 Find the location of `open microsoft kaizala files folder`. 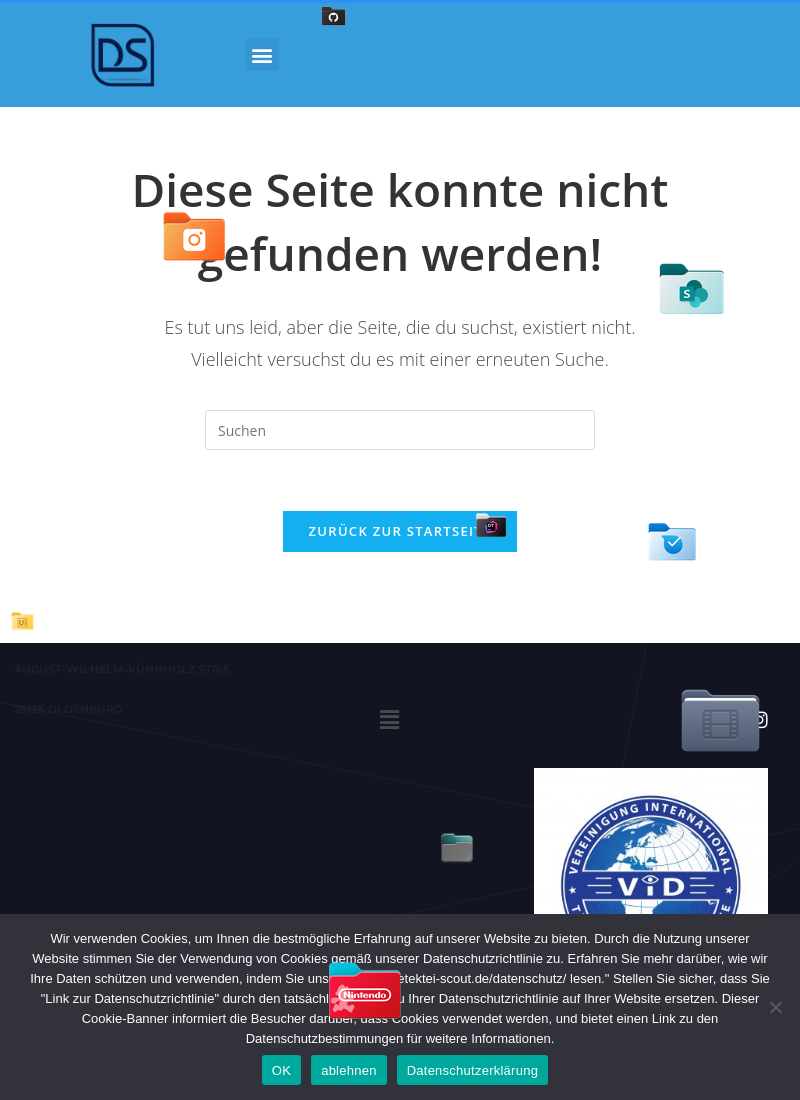

open microsoft kaizala files folder is located at coordinates (672, 543).